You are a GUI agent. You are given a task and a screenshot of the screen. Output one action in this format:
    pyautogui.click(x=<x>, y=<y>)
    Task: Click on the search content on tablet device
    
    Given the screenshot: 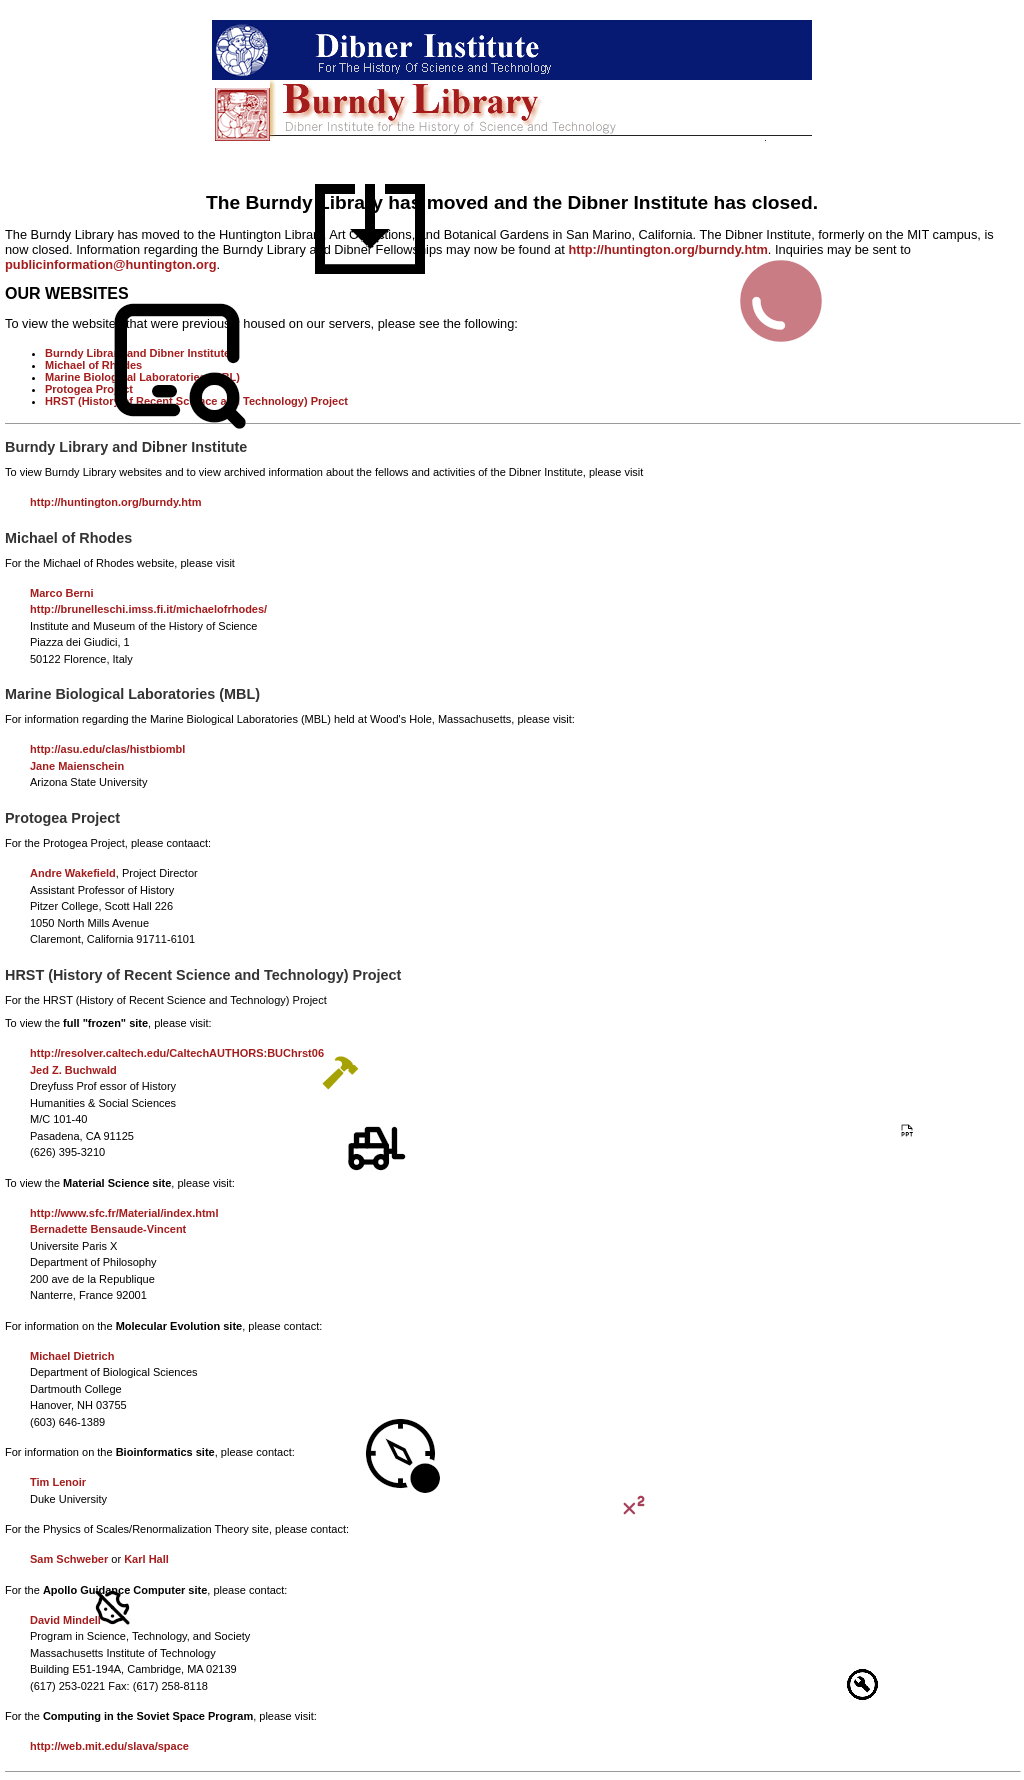 What is the action you would take?
    pyautogui.click(x=177, y=360)
    